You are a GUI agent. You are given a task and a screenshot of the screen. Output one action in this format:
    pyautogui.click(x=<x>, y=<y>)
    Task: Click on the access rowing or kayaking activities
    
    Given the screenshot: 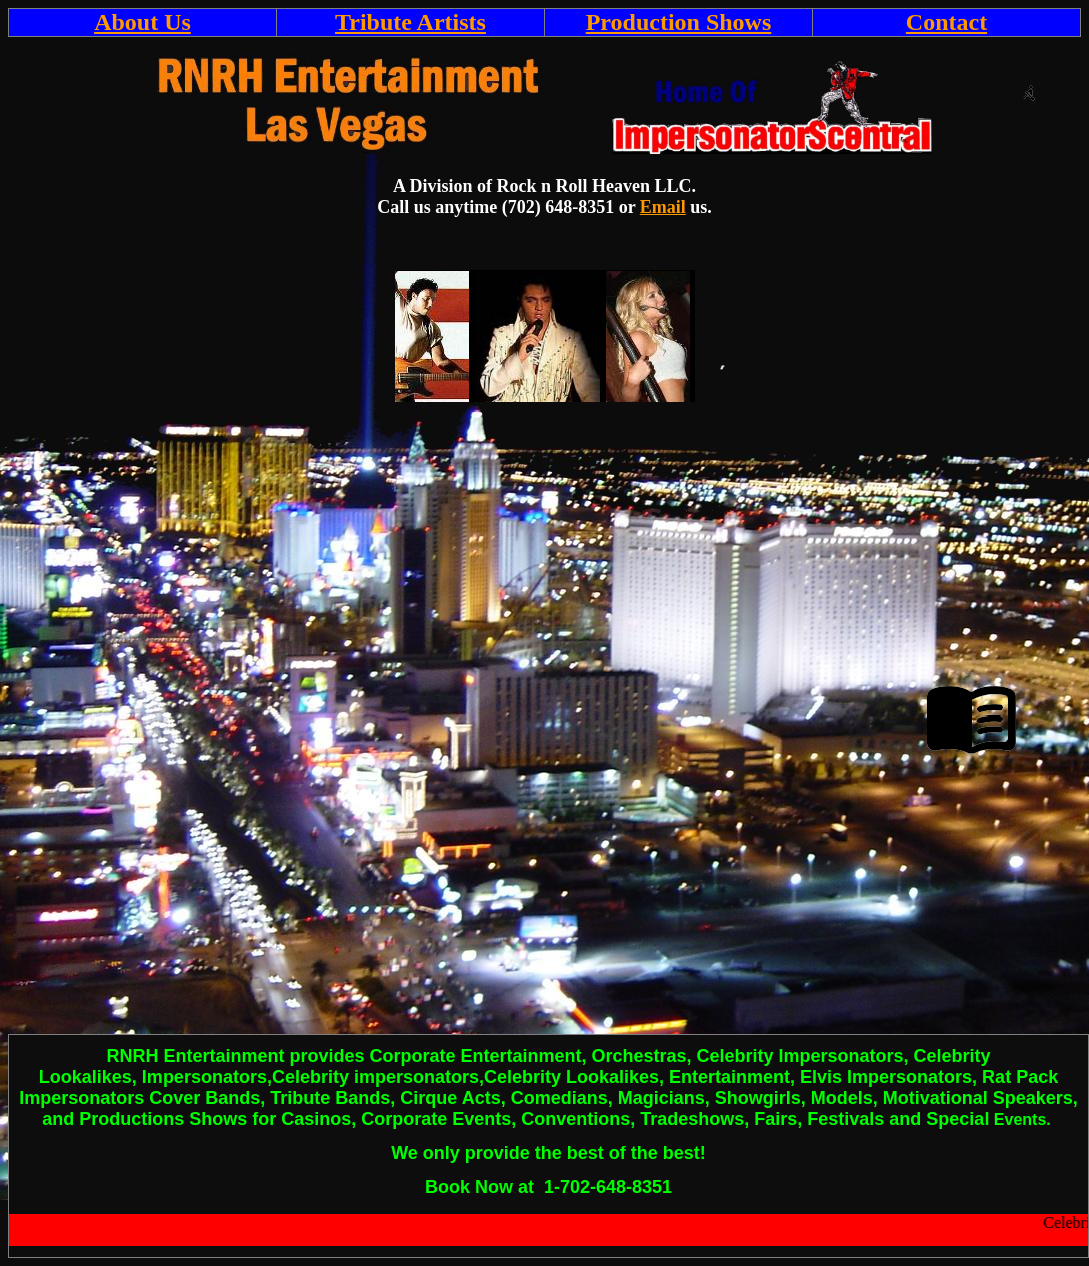 What is the action you would take?
    pyautogui.click(x=1029, y=93)
    